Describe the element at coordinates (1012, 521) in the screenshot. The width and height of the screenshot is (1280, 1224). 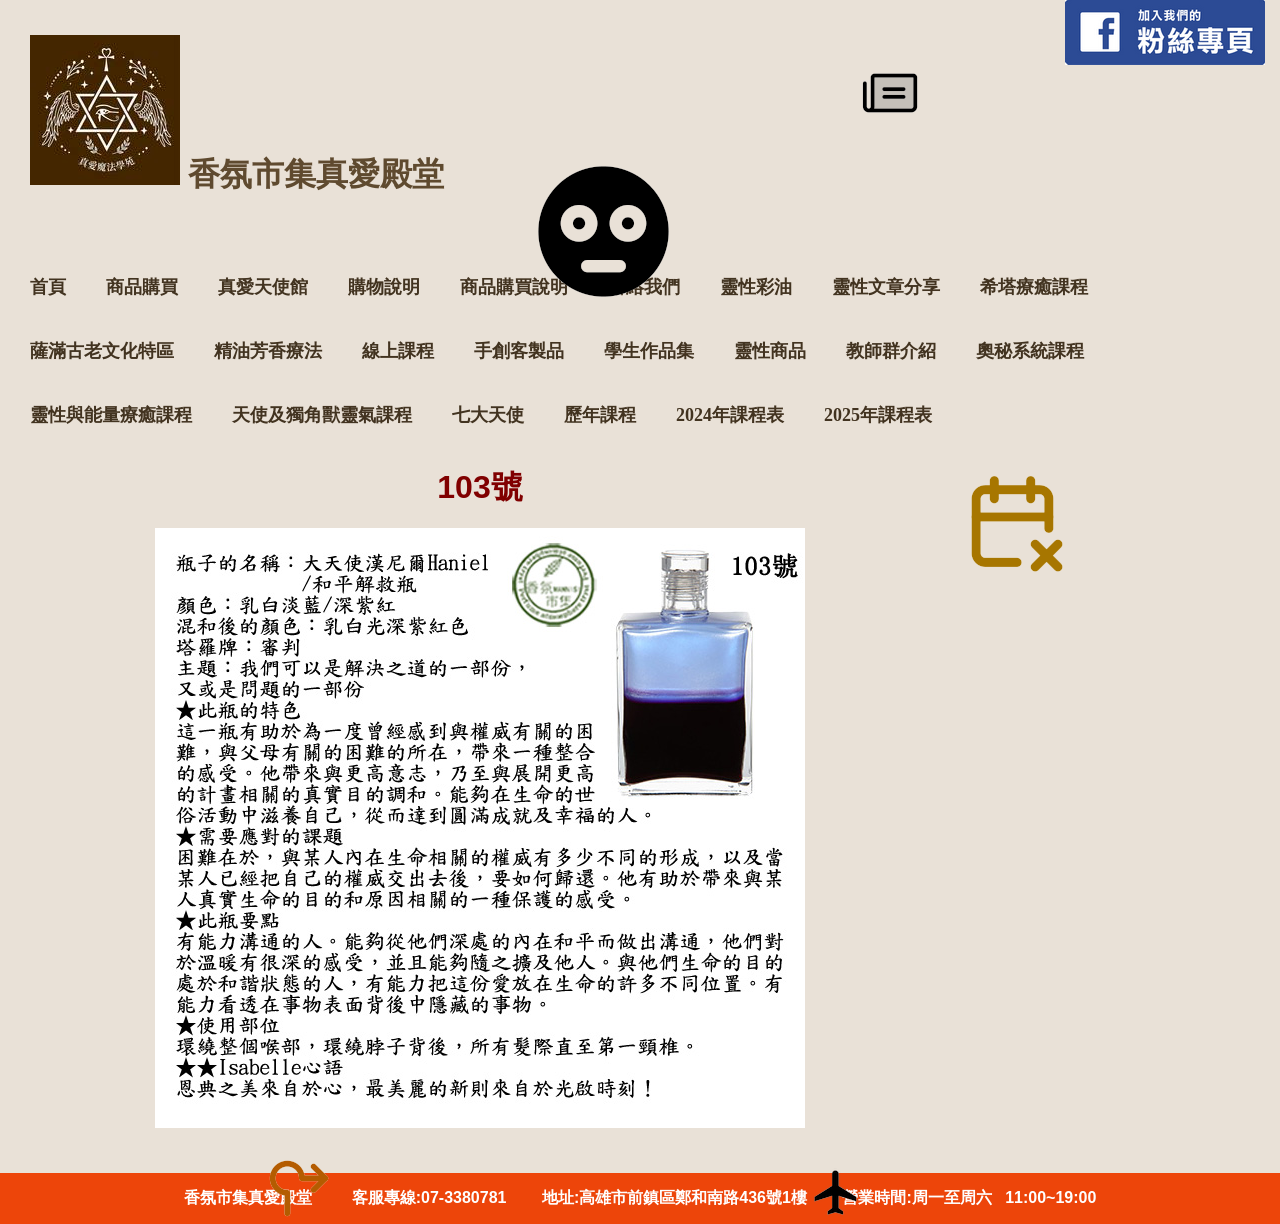
I see `remove an event from your calendar` at that location.